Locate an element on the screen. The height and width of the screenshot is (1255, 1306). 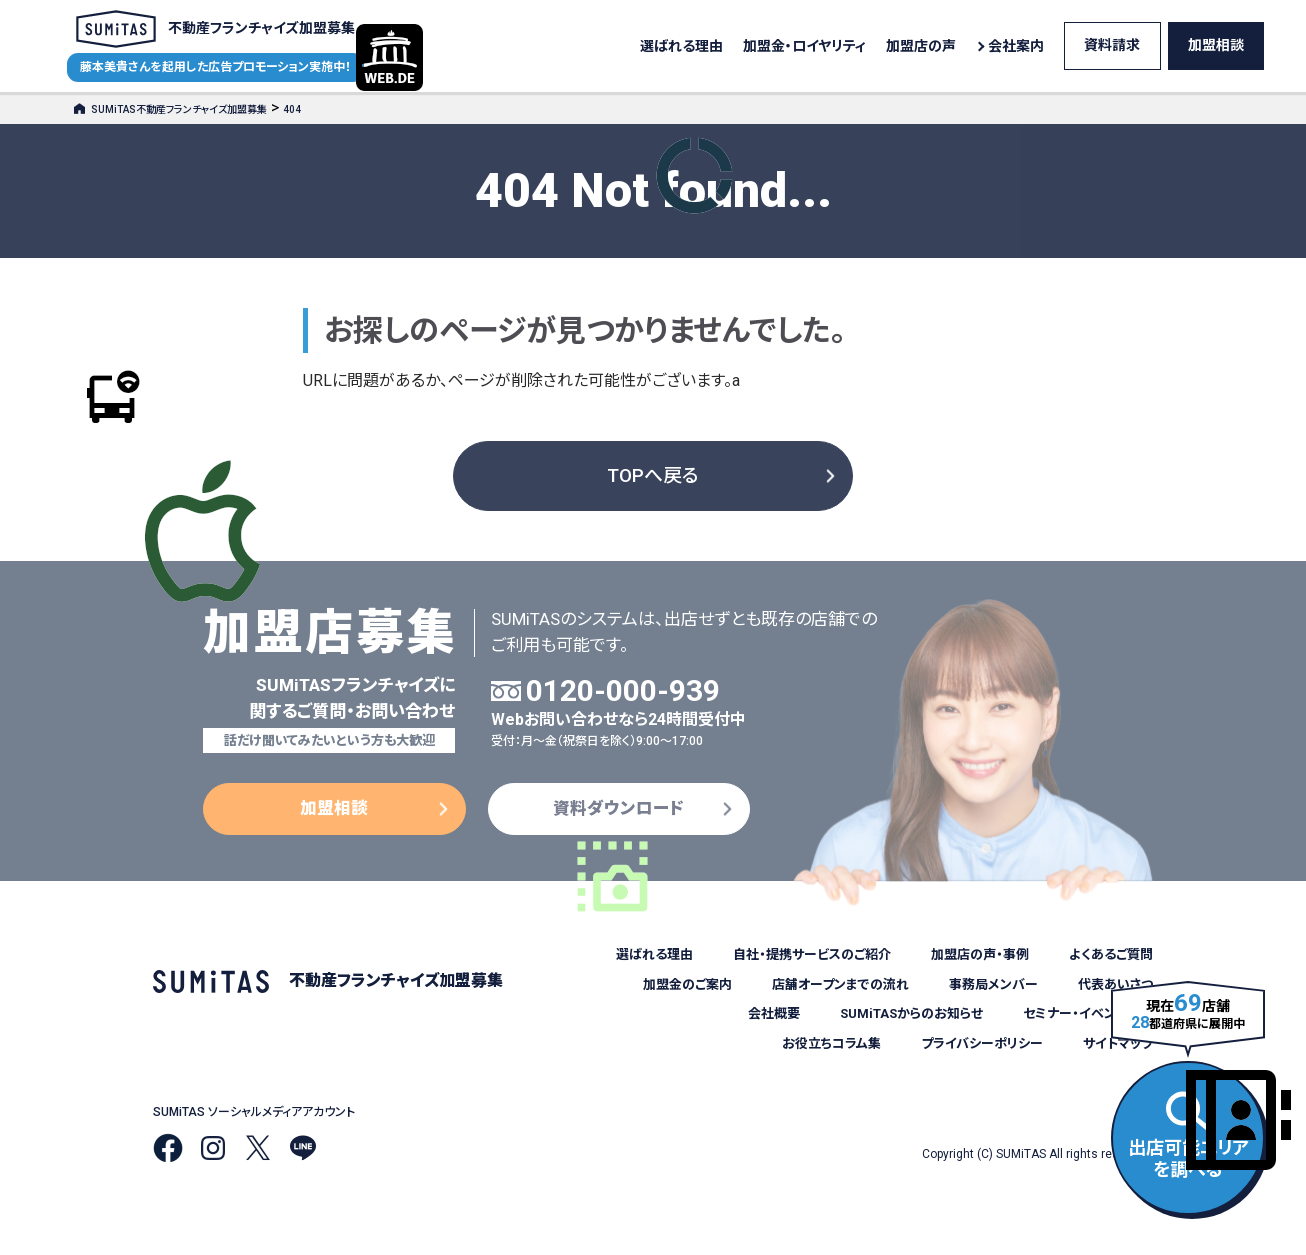
indicates bus has wifi available is located at coordinates (112, 398).